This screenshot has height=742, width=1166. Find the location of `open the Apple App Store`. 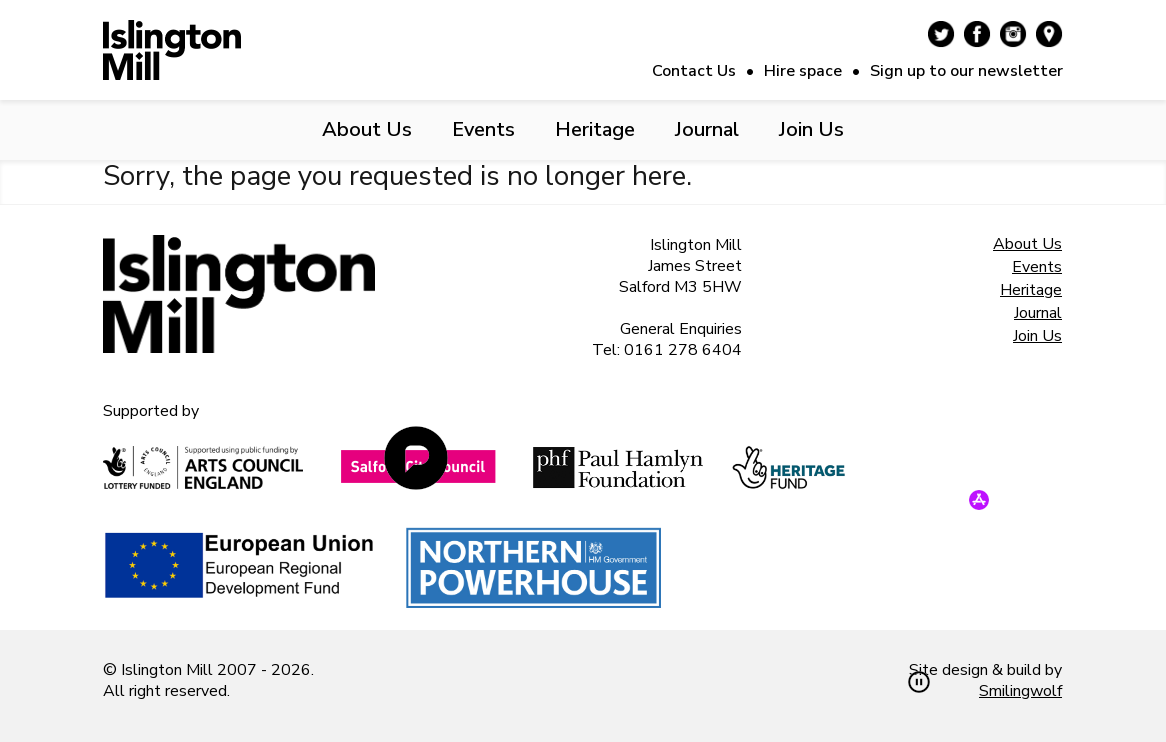

open the Apple App Store is located at coordinates (979, 500).